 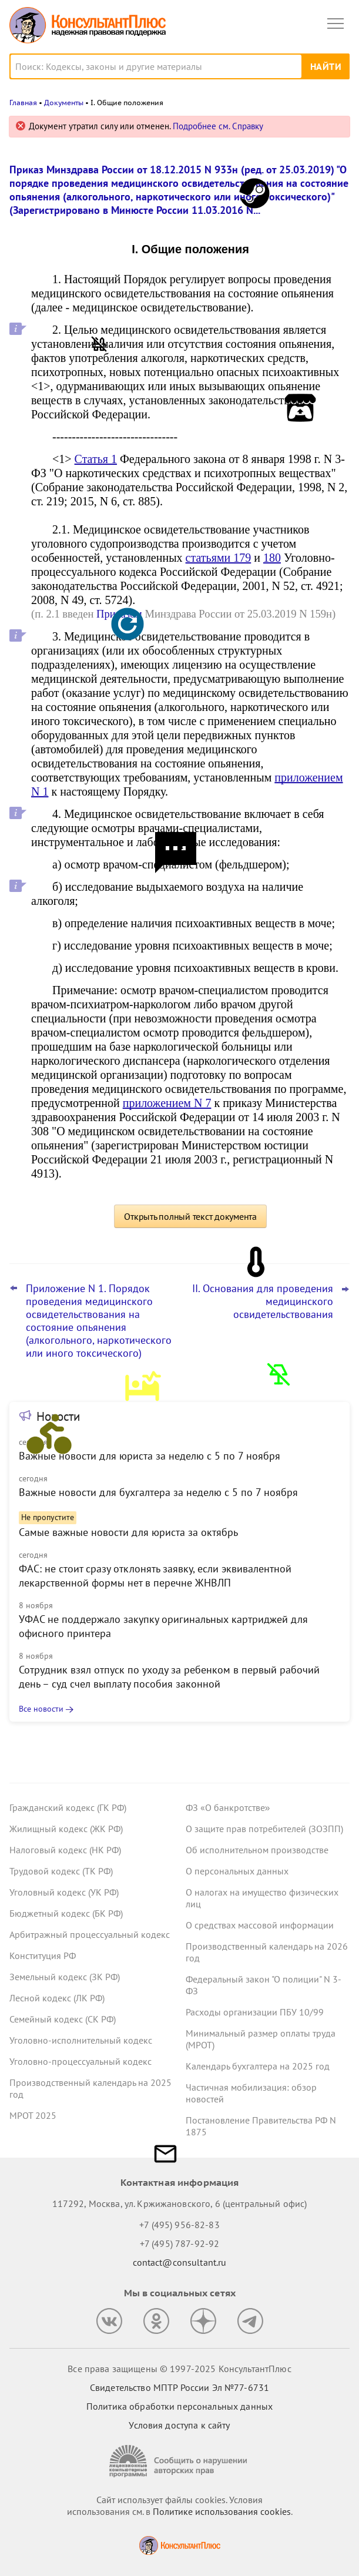 What do you see at coordinates (165, 2154) in the screenshot?
I see `open your email inbox` at bounding box center [165, 2154].